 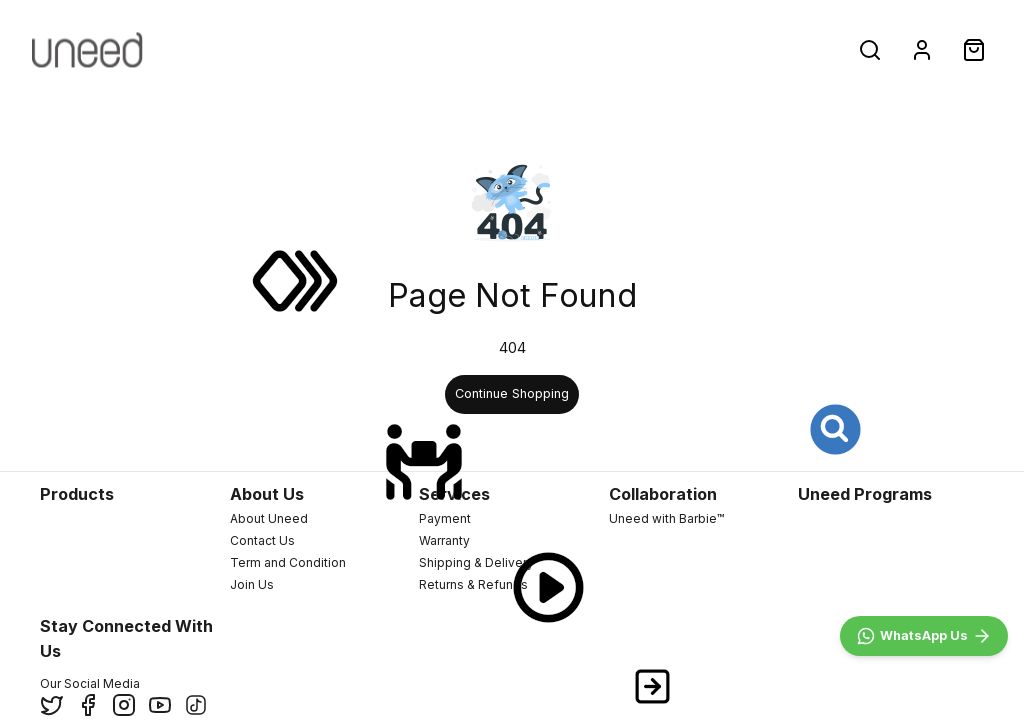 What do you see at coordinates (548, 587) in the screenshot?
I see `play media or video content` at bounding box center [548, 587].